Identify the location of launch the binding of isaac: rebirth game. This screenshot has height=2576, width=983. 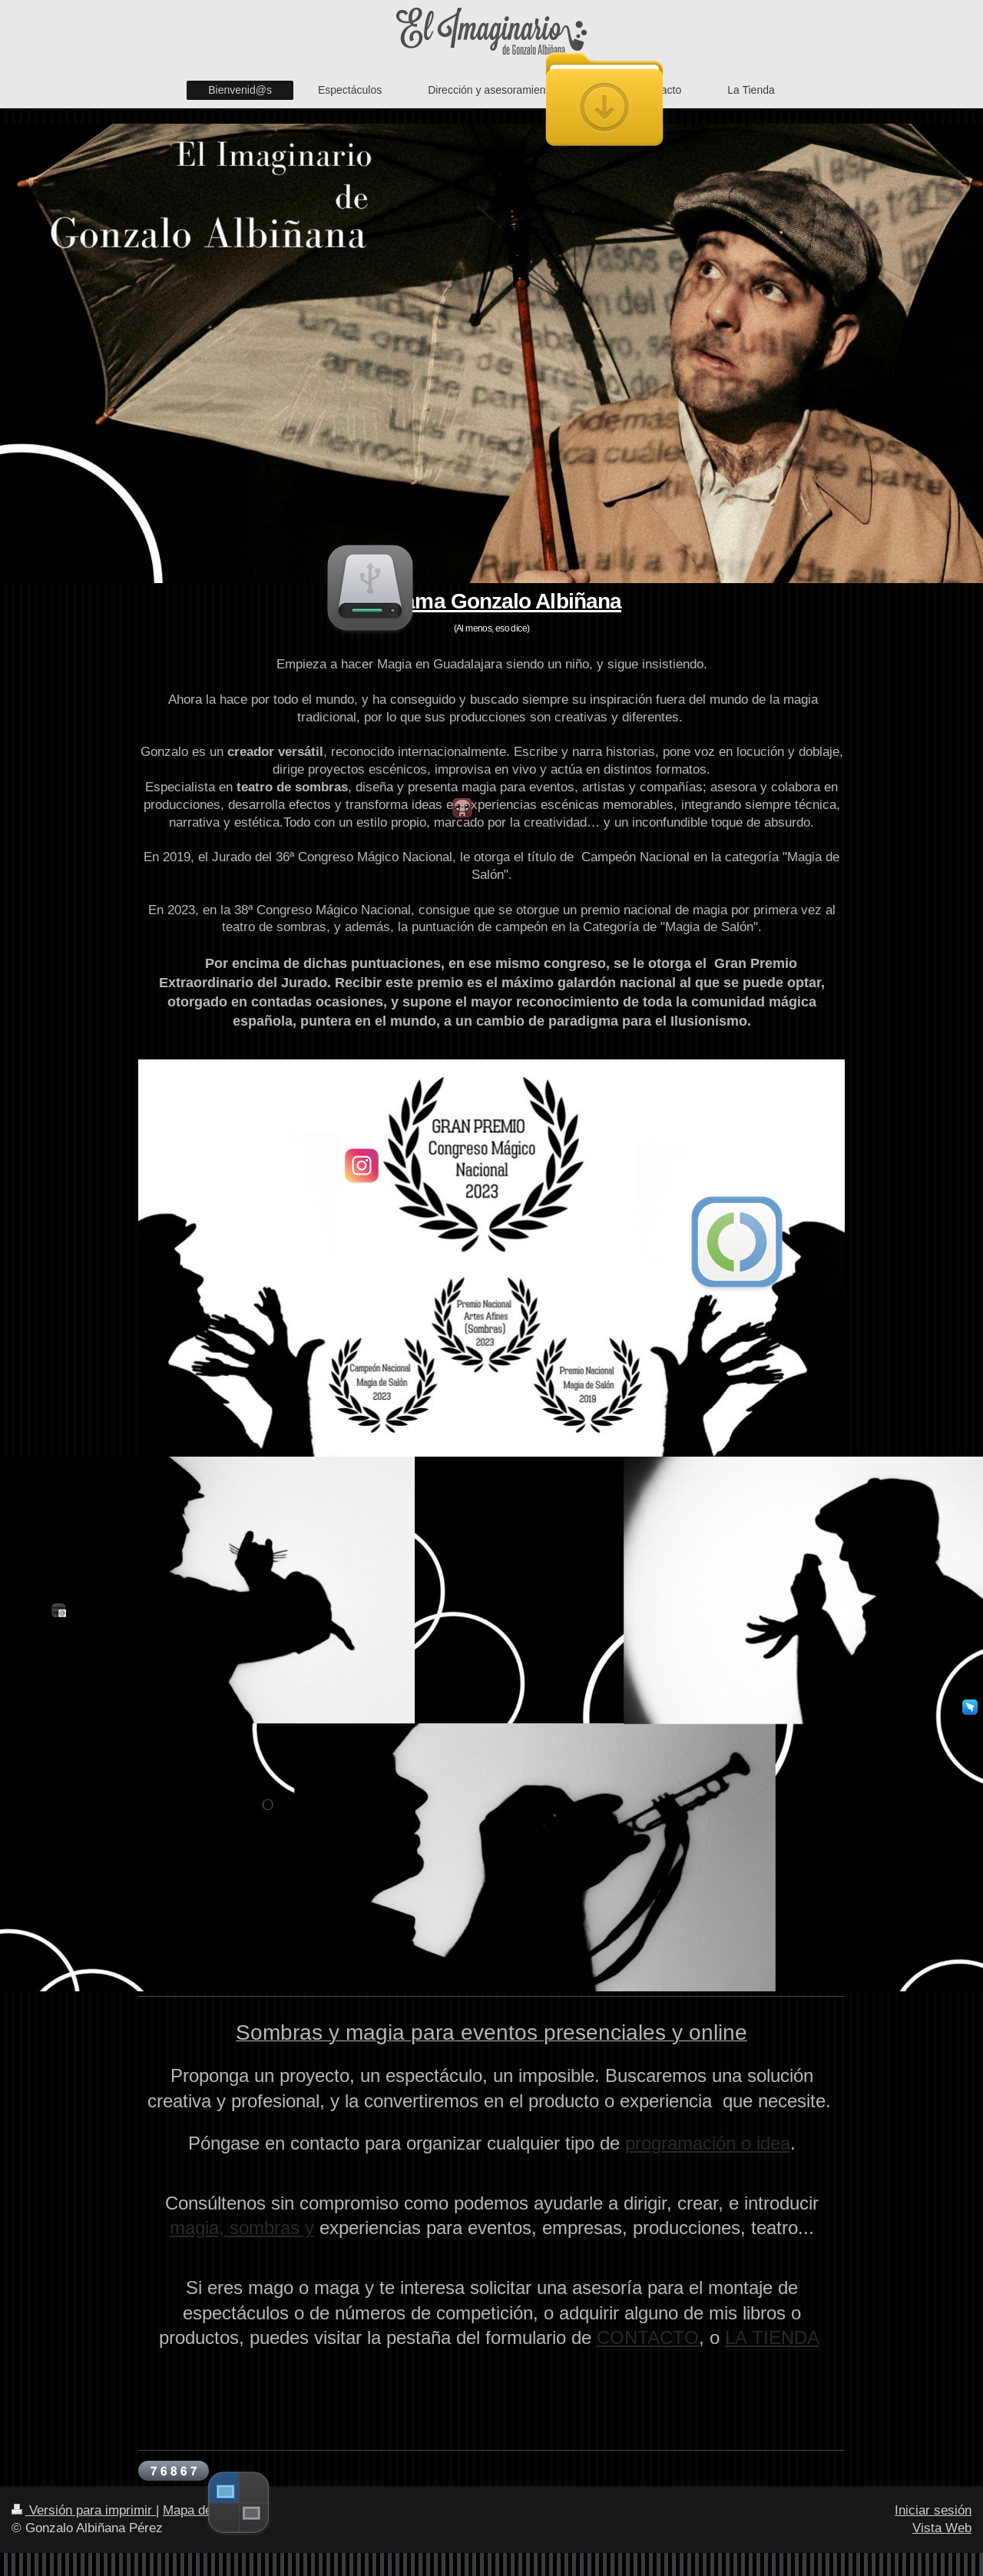
(462, 807).